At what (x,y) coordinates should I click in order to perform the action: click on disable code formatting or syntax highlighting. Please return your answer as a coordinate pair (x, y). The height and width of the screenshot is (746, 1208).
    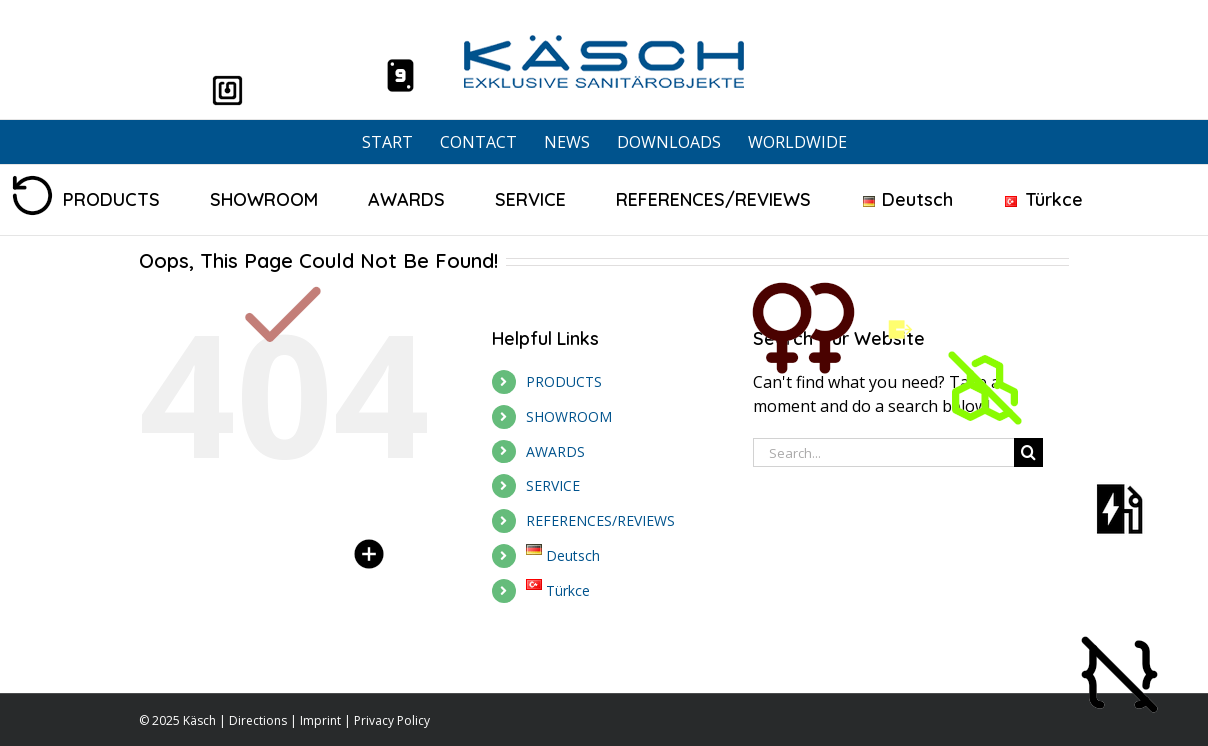
    Looking at the image, I should click on (1119, 674).